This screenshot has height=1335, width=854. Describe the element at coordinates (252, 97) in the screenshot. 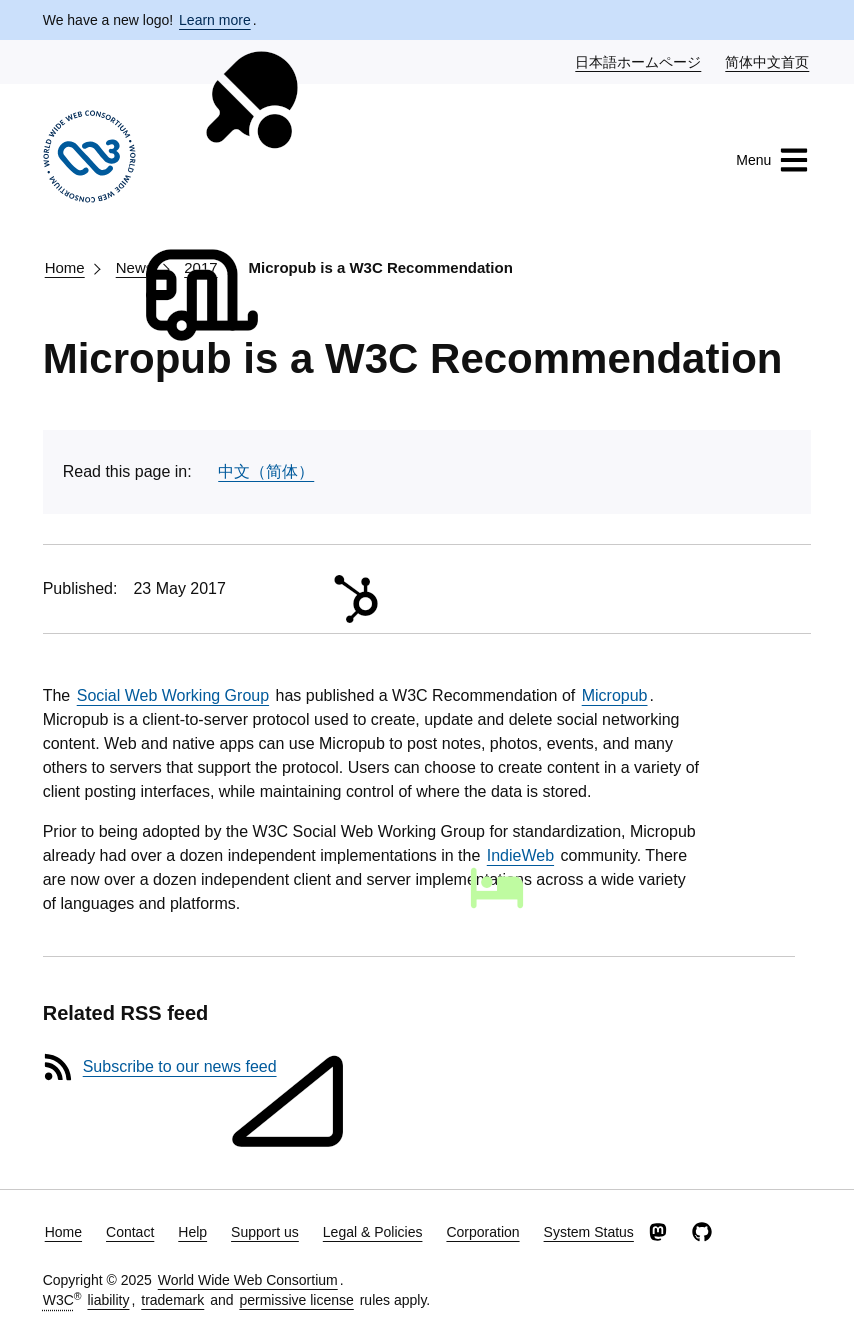

I see `access ping pong or table tennis games` at that location.